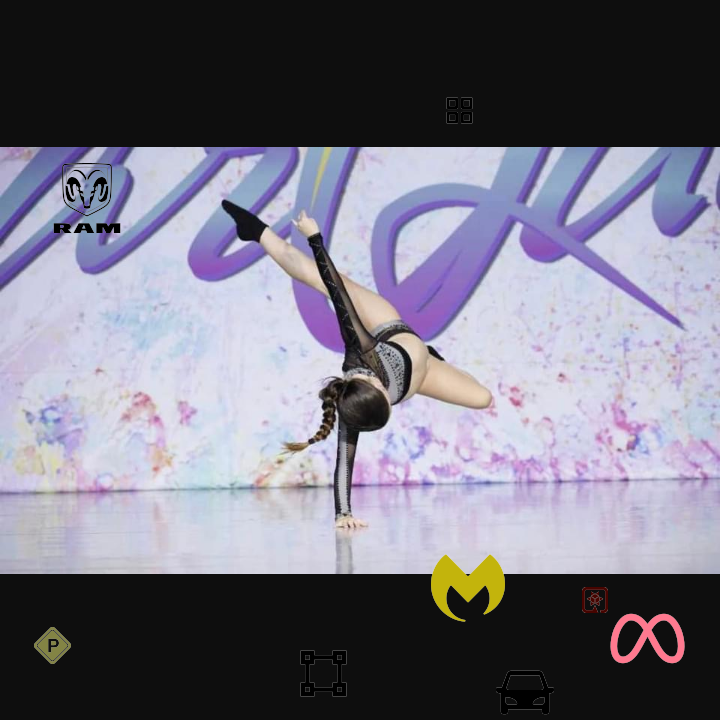 The width and height of the screenshot is (720, 720). What do you see at coordinates (459, 110) in the screenshot?
I see `access app grid or menu` at bounding box center [459, 110].